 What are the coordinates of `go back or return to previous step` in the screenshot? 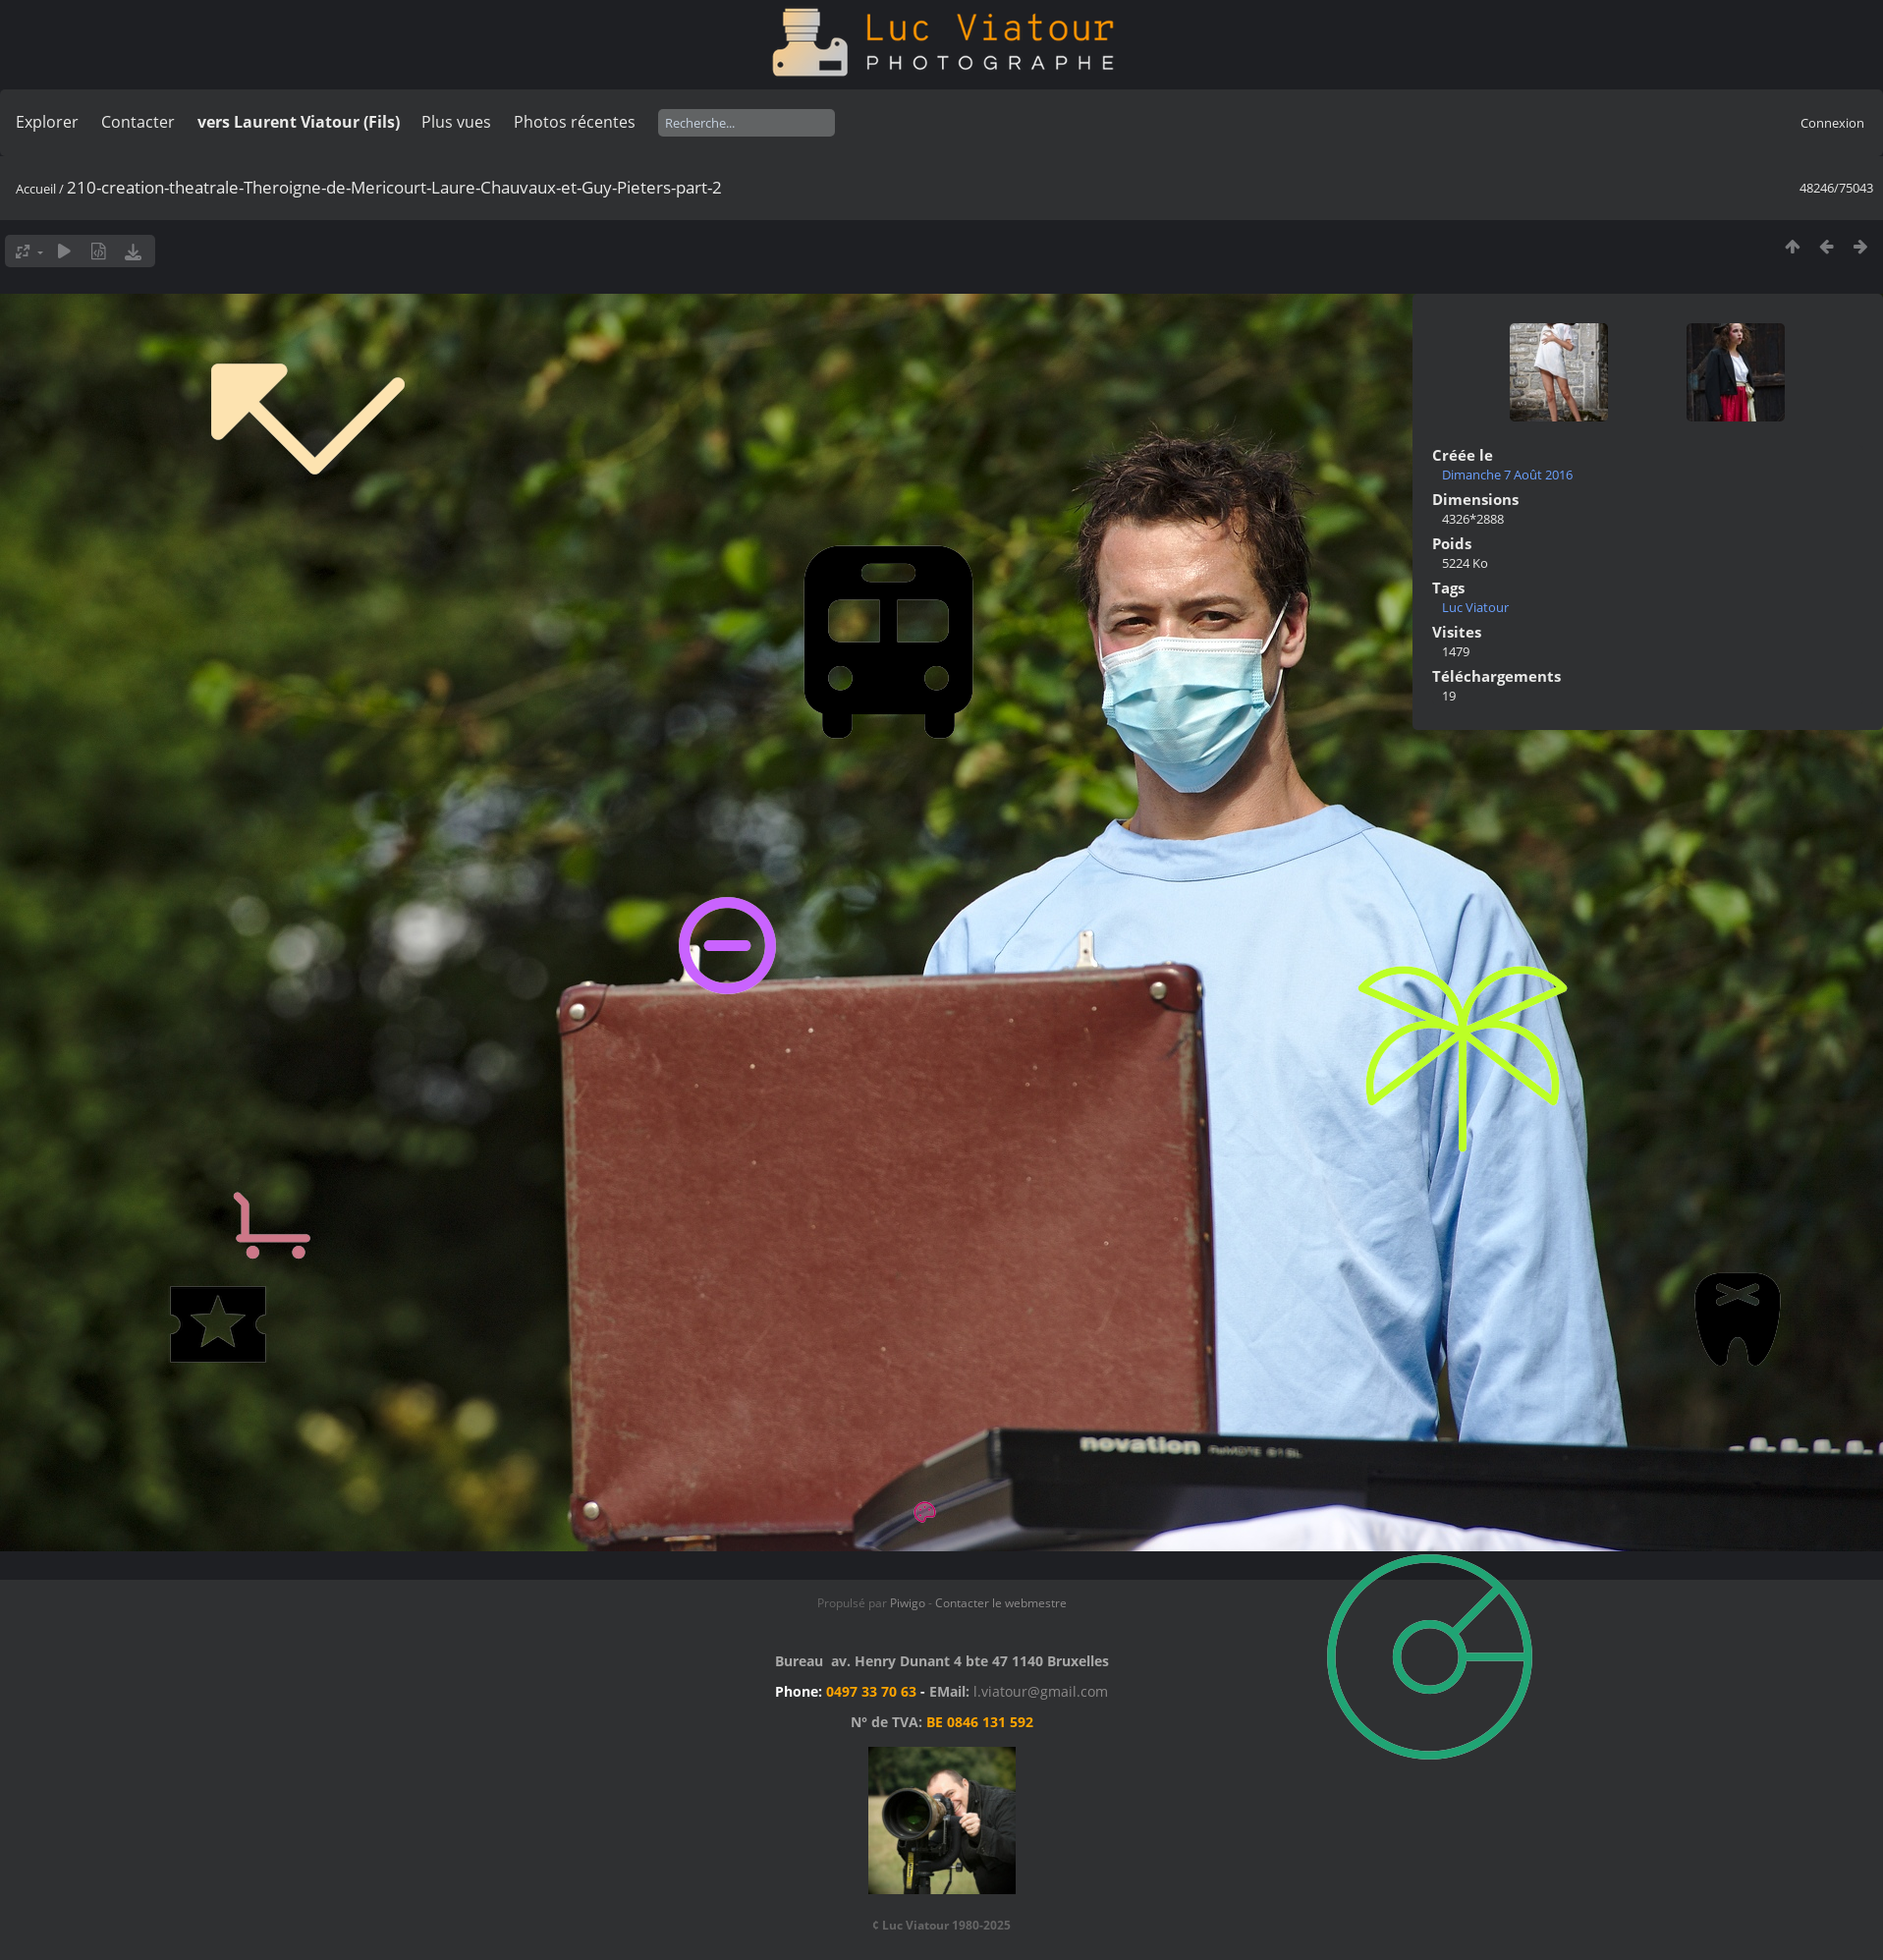 It's located at (307, 412).